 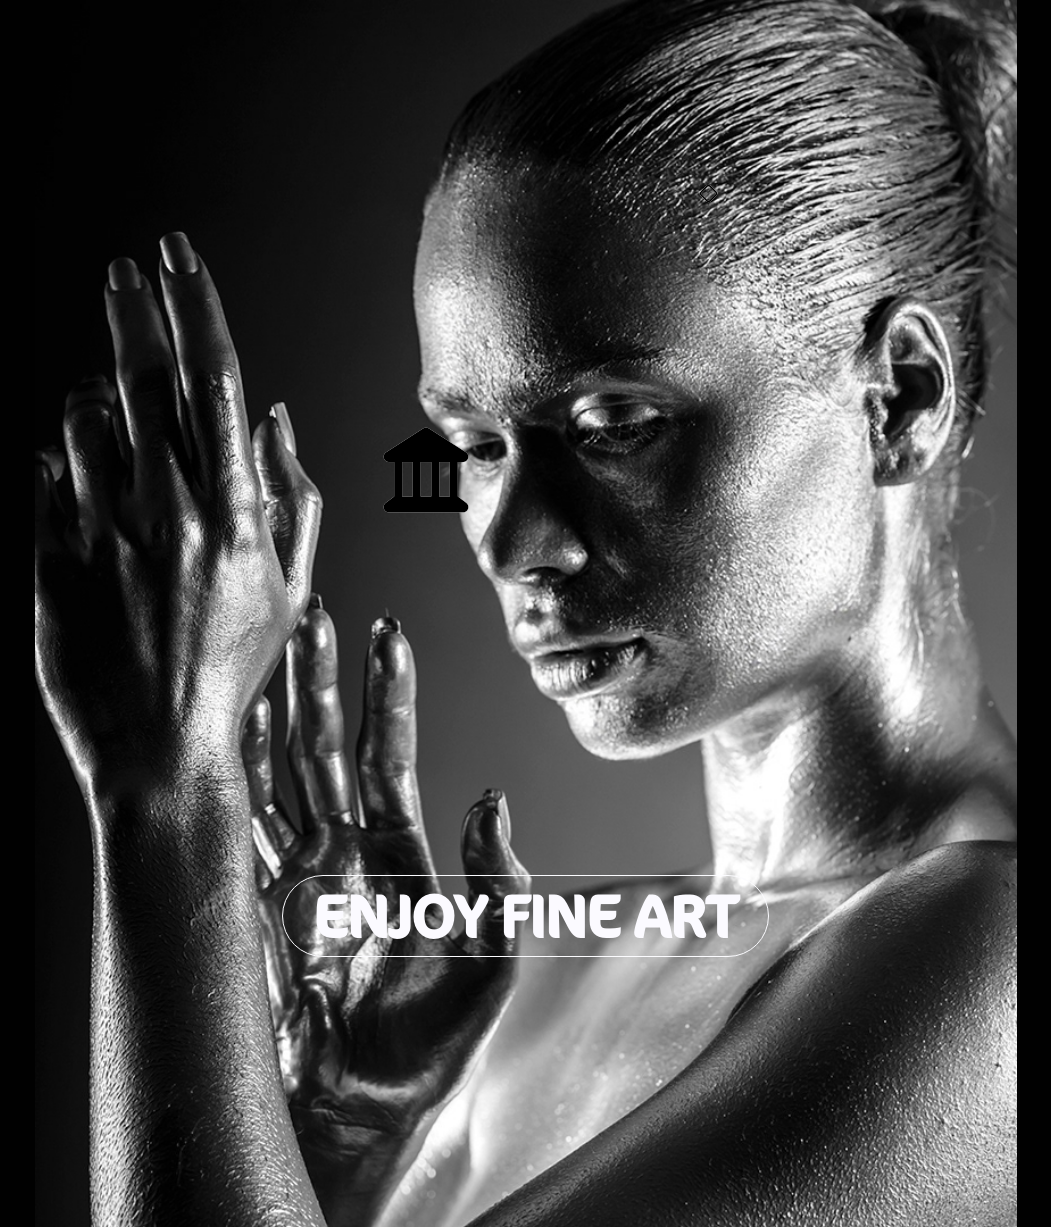 I want to click on view nearby landmarks or points of interest, so click(x=426, y=470).